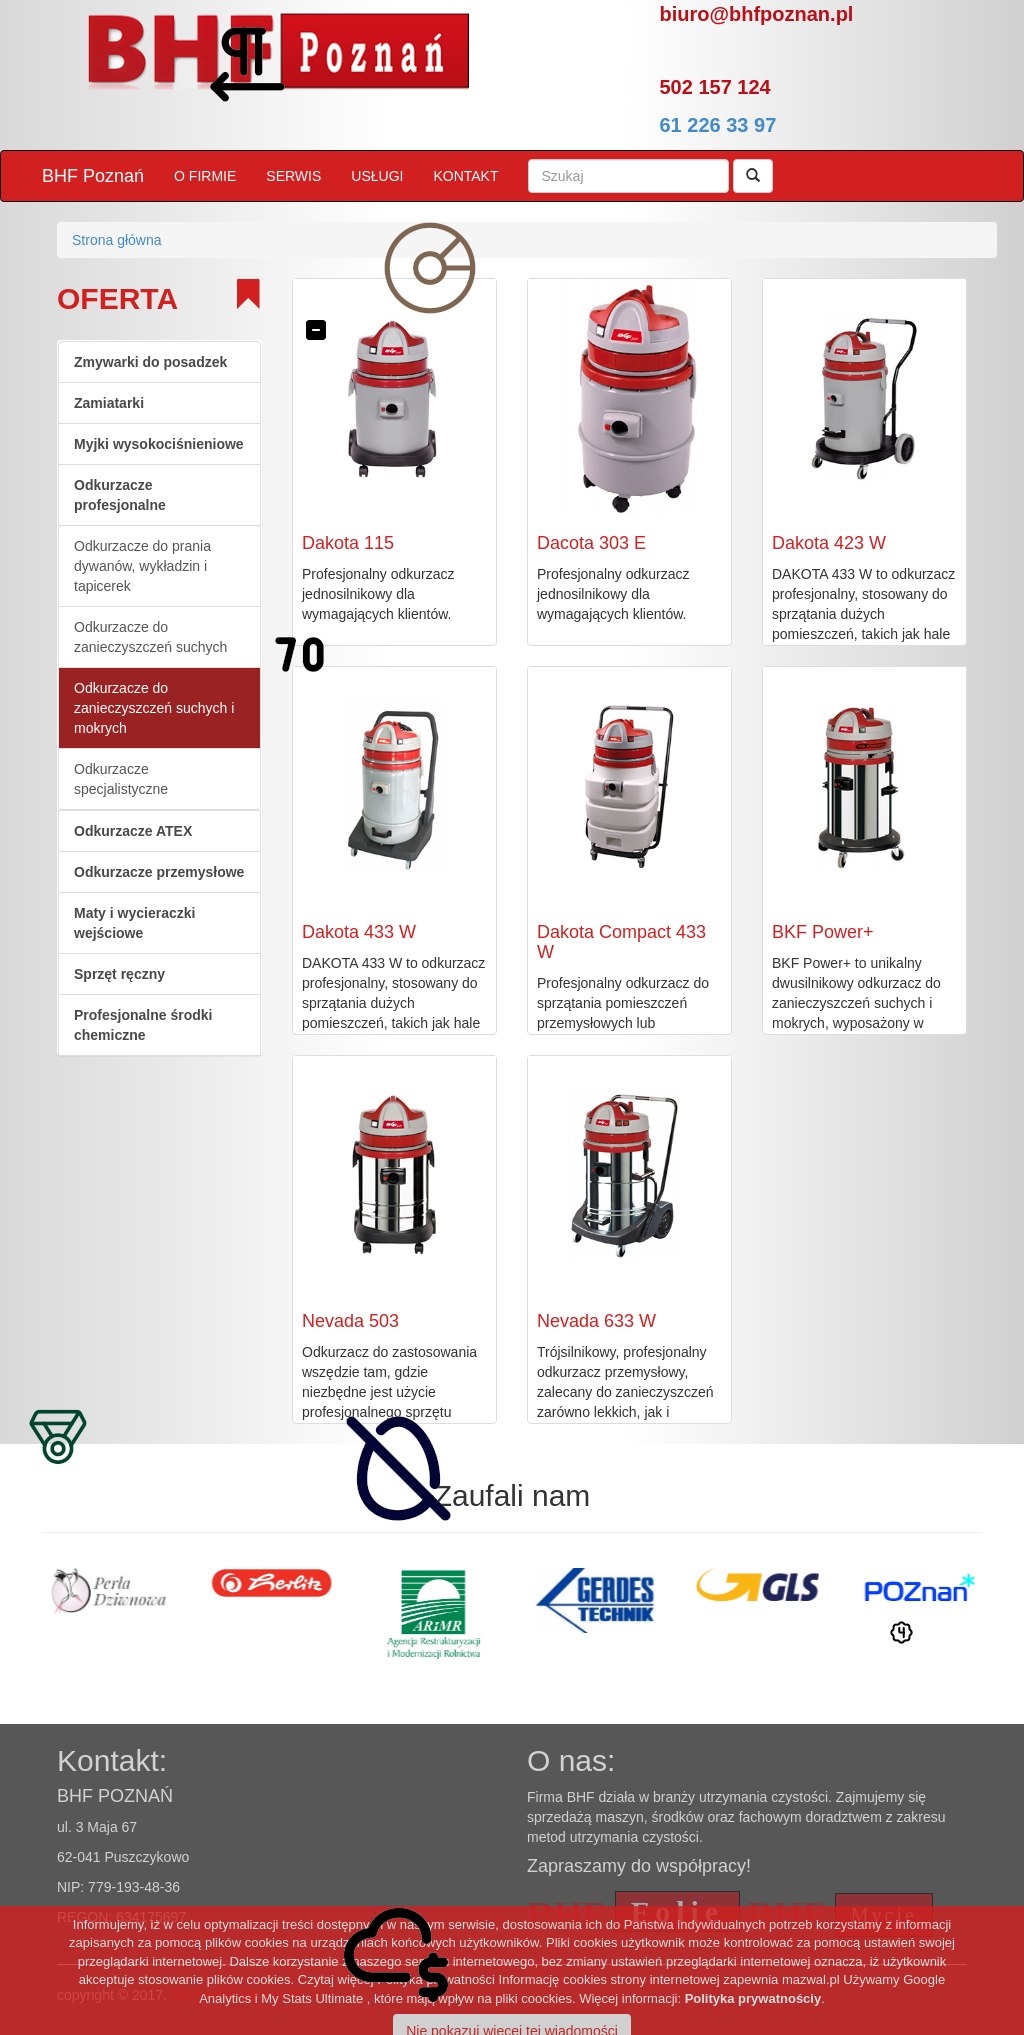 The height and width of the screenshot is (2035, 1024). What do you see at coordinates (398, 1947) in the screenshot?
I see `view cloud storage pricing or billing` at bounding box center [398, 1947].